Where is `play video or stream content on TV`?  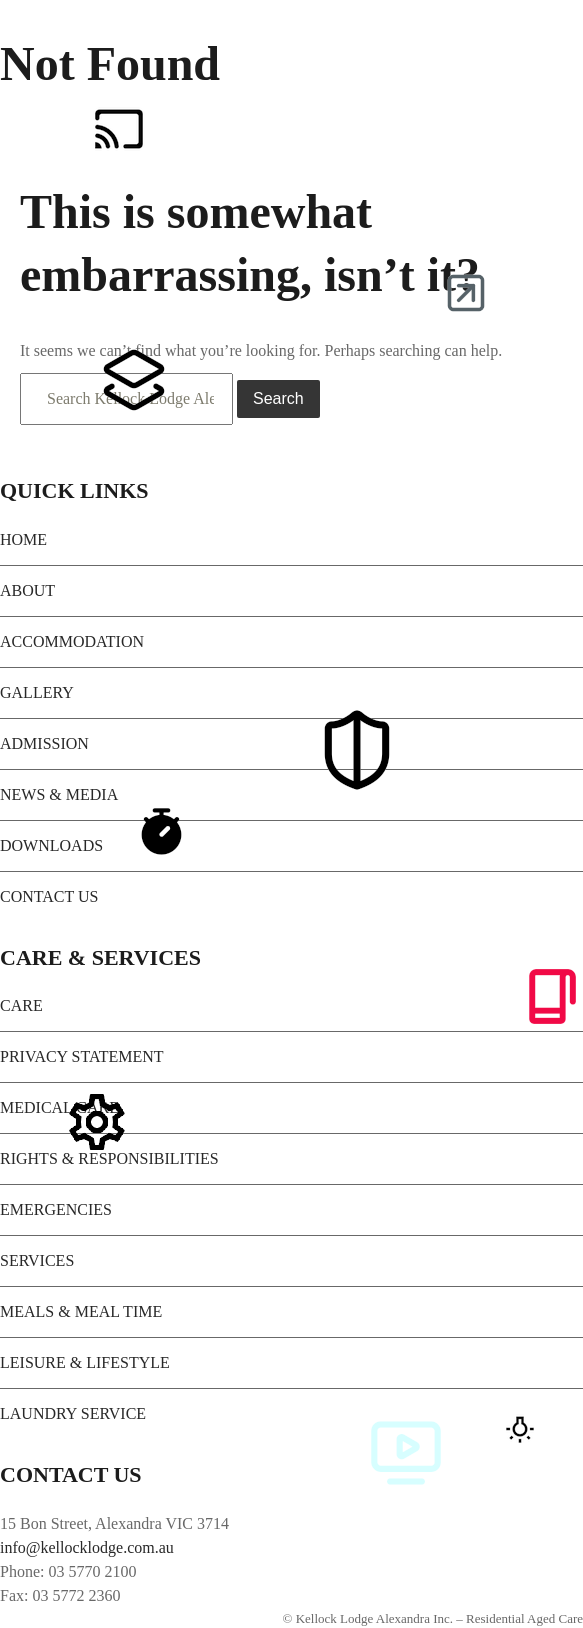 play video or stream content on TV is located at coordinates (406, 1453).